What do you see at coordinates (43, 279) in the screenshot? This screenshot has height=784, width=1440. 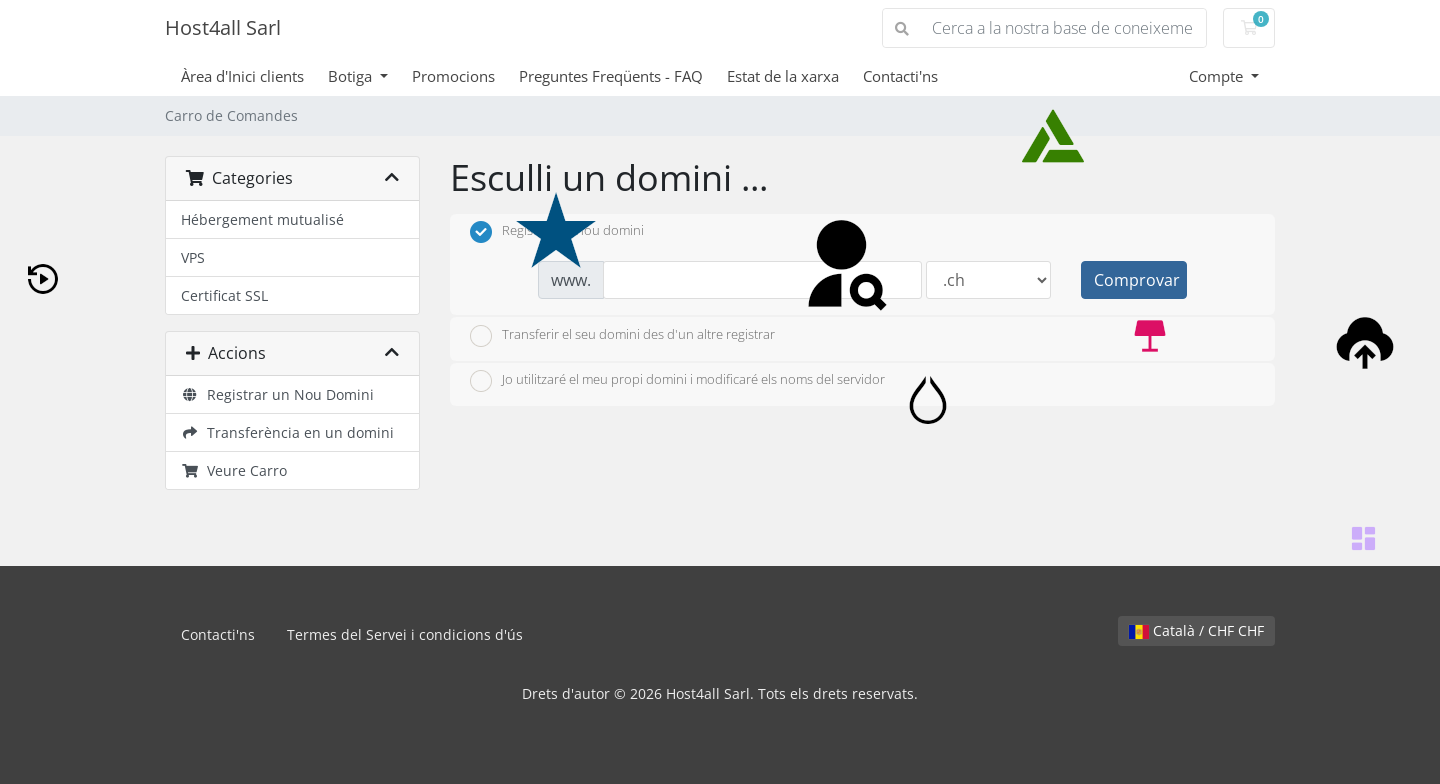 I see `view memories or flashback content` at bounding box center [43, 279].